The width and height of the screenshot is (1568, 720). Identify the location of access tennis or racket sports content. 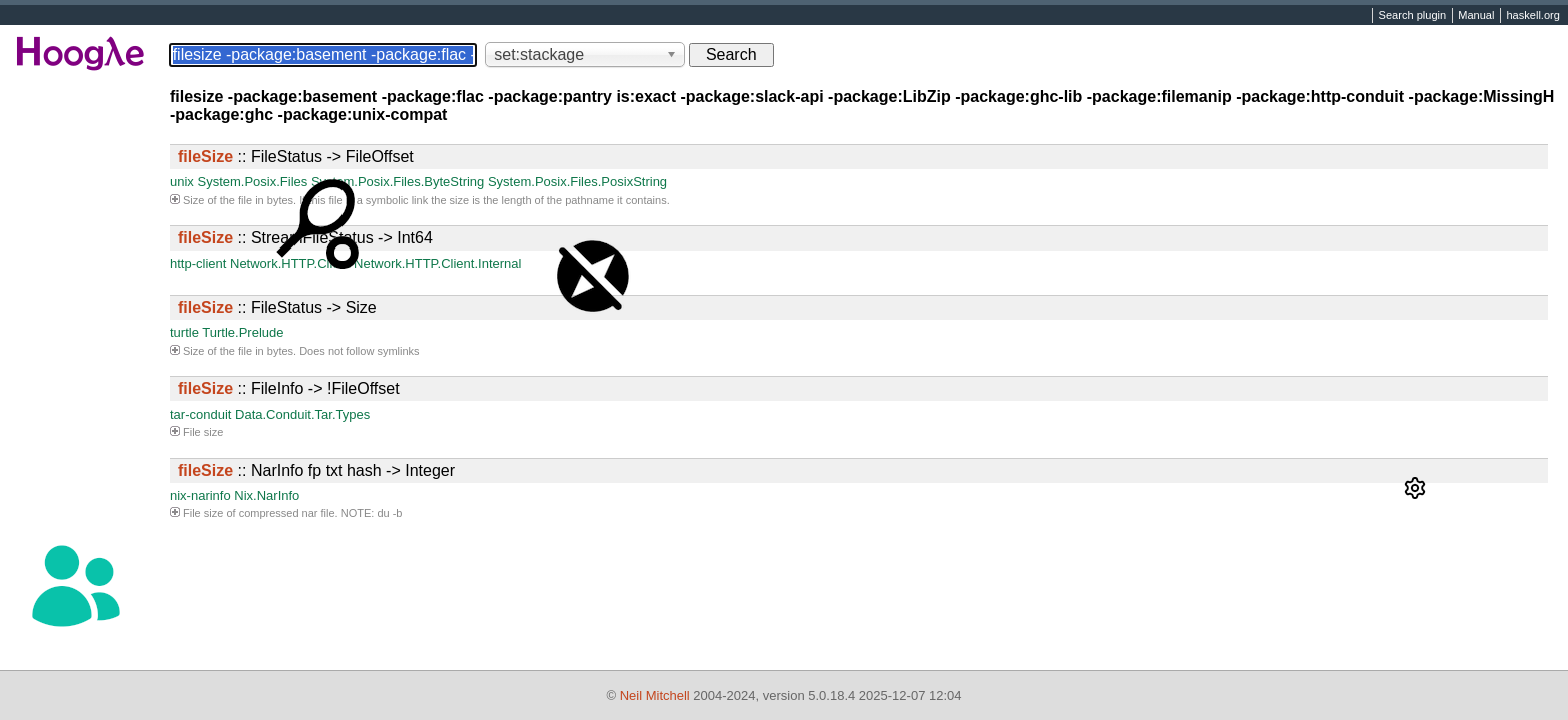
(318, 224).